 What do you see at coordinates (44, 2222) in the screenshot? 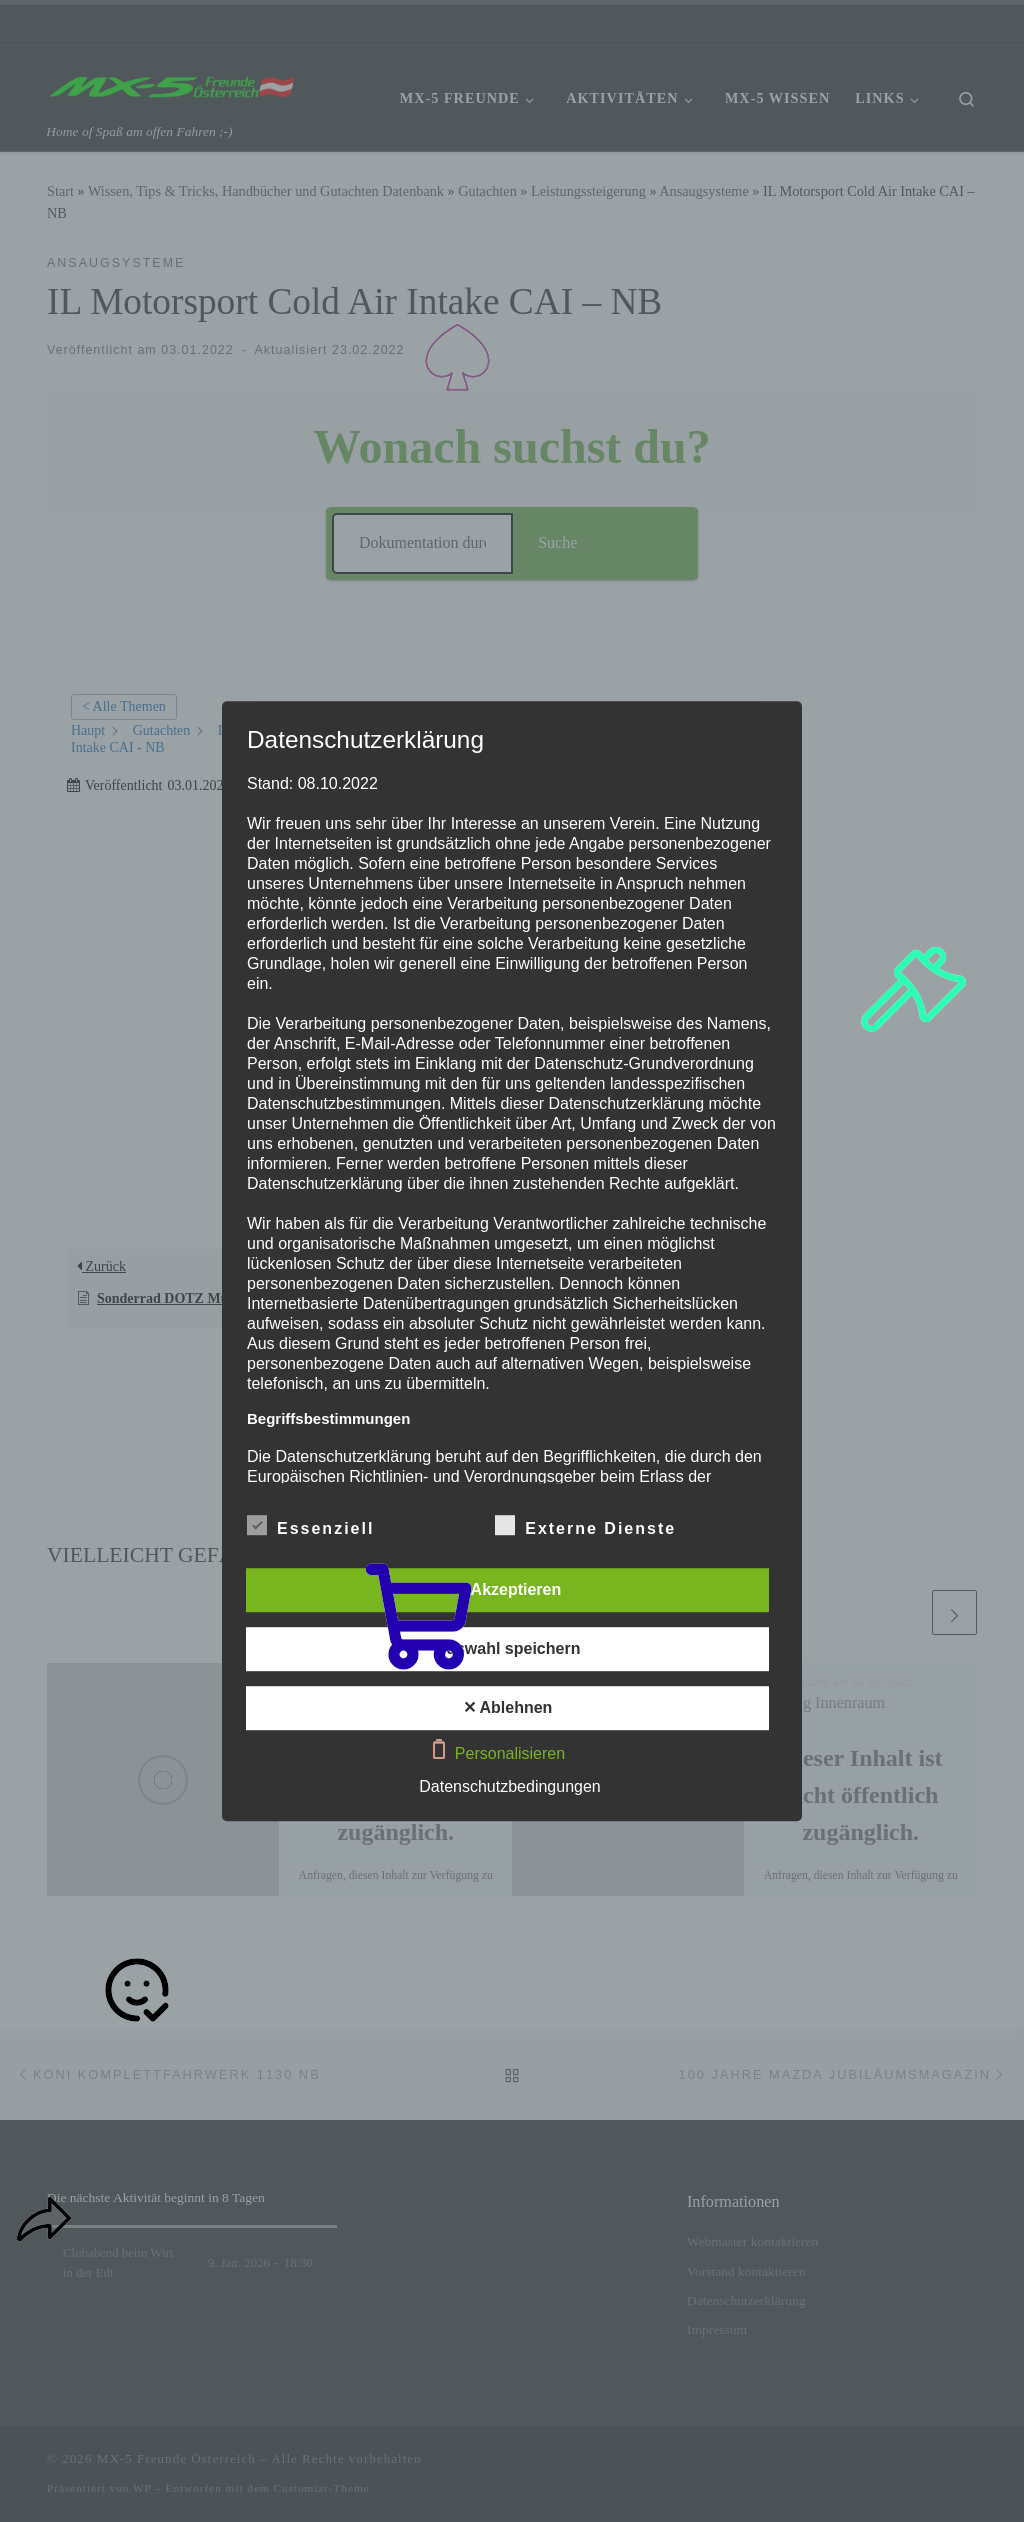
I see `share this content` at bounding box center [44, 2222].